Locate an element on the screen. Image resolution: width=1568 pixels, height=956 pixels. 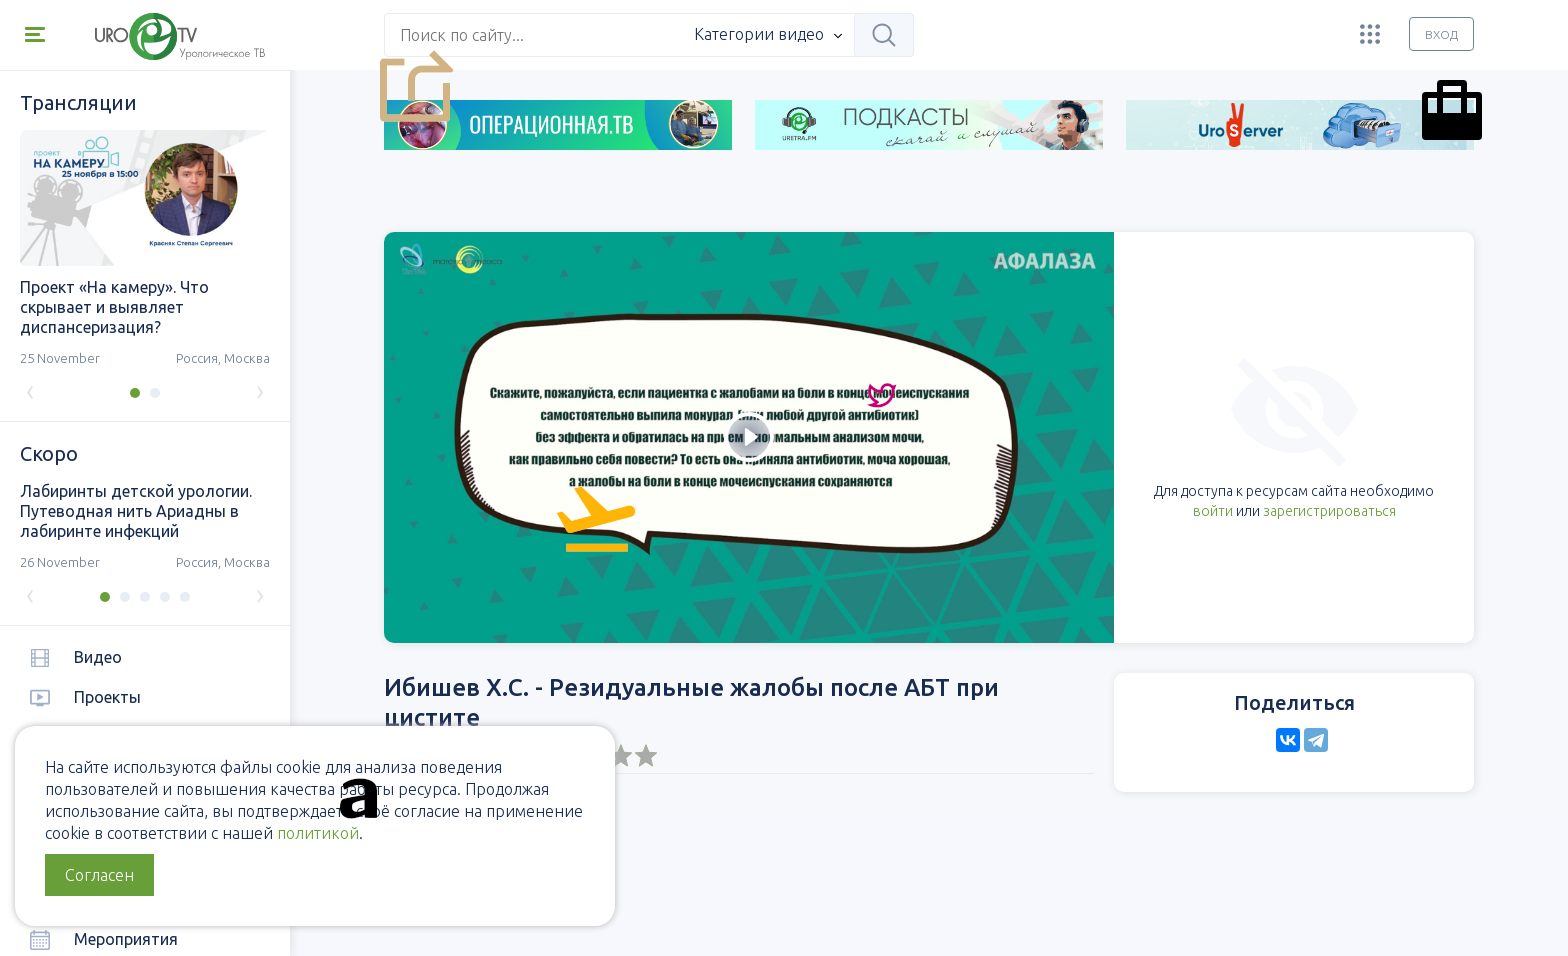
open twitter is located at coordinates (882, 395).